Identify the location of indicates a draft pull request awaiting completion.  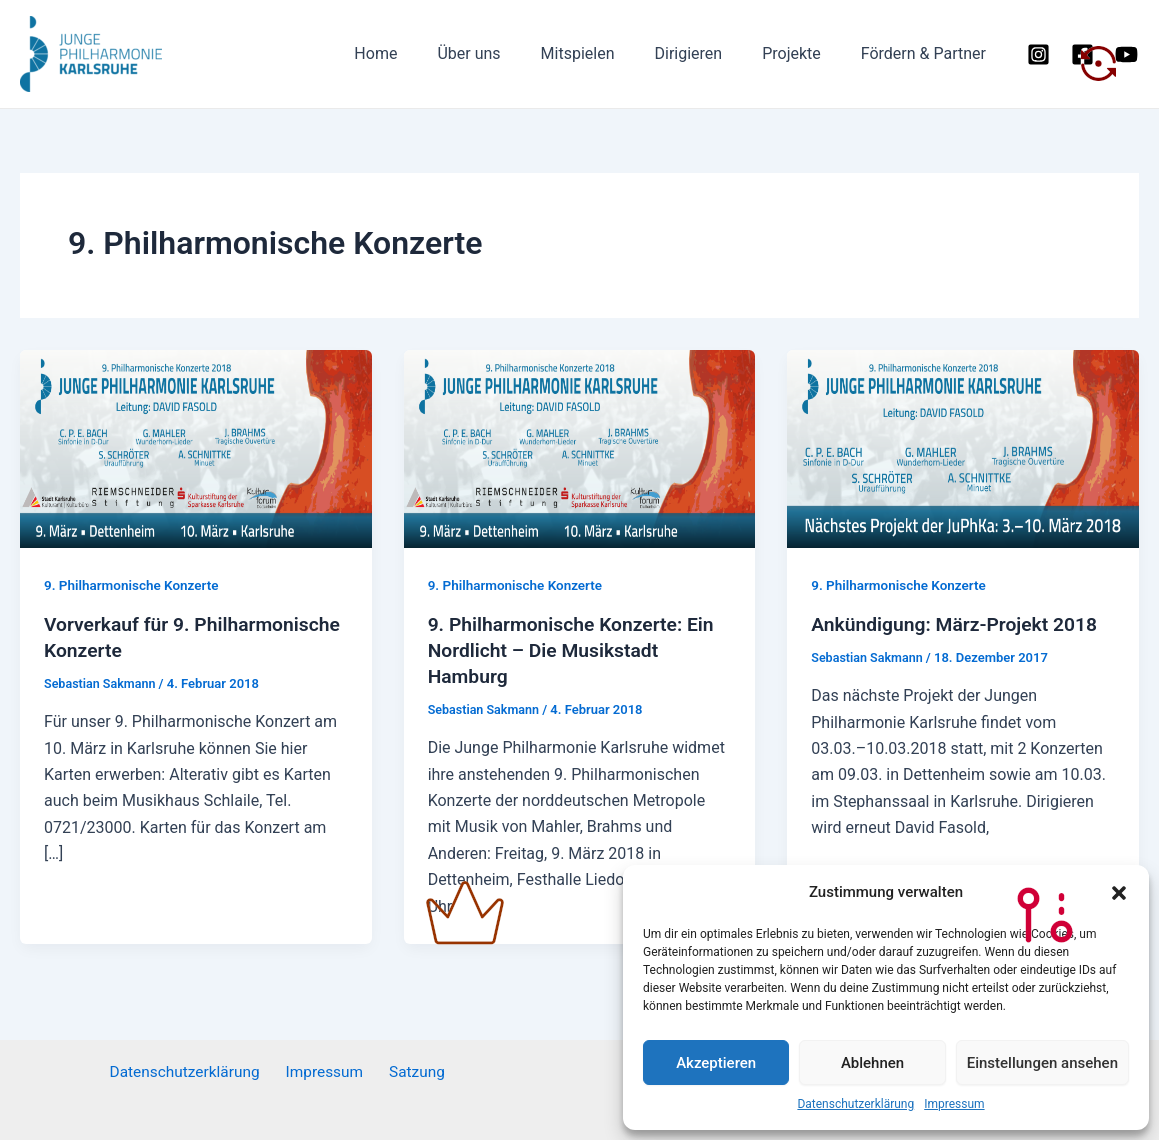
(1045, 915).